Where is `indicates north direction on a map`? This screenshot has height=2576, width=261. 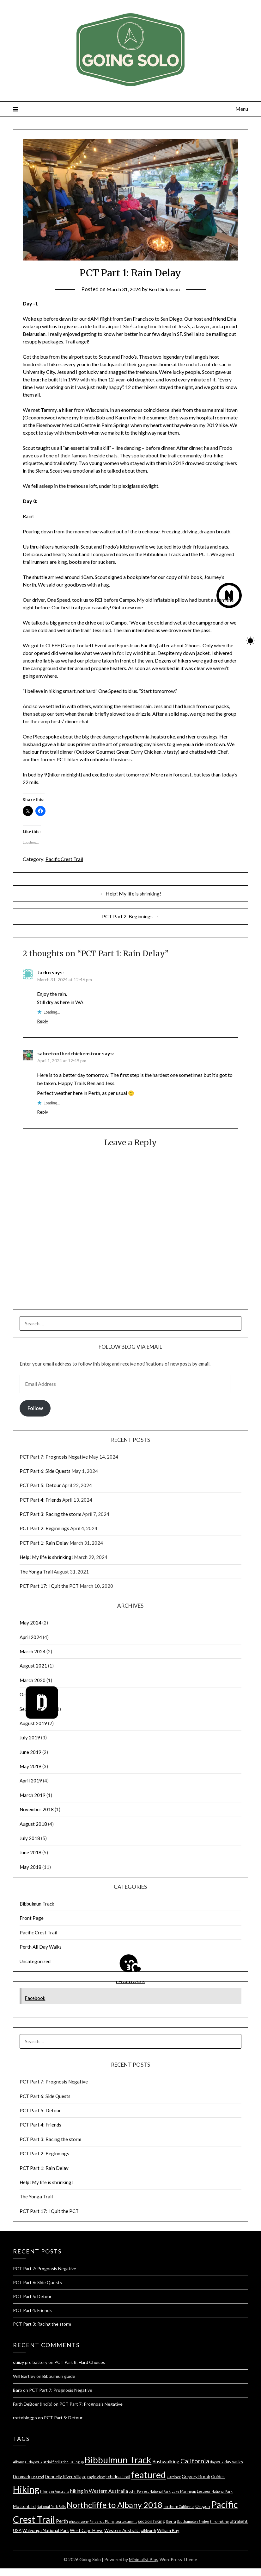 indicates north direction on a map is located at coordinates (229, 595).